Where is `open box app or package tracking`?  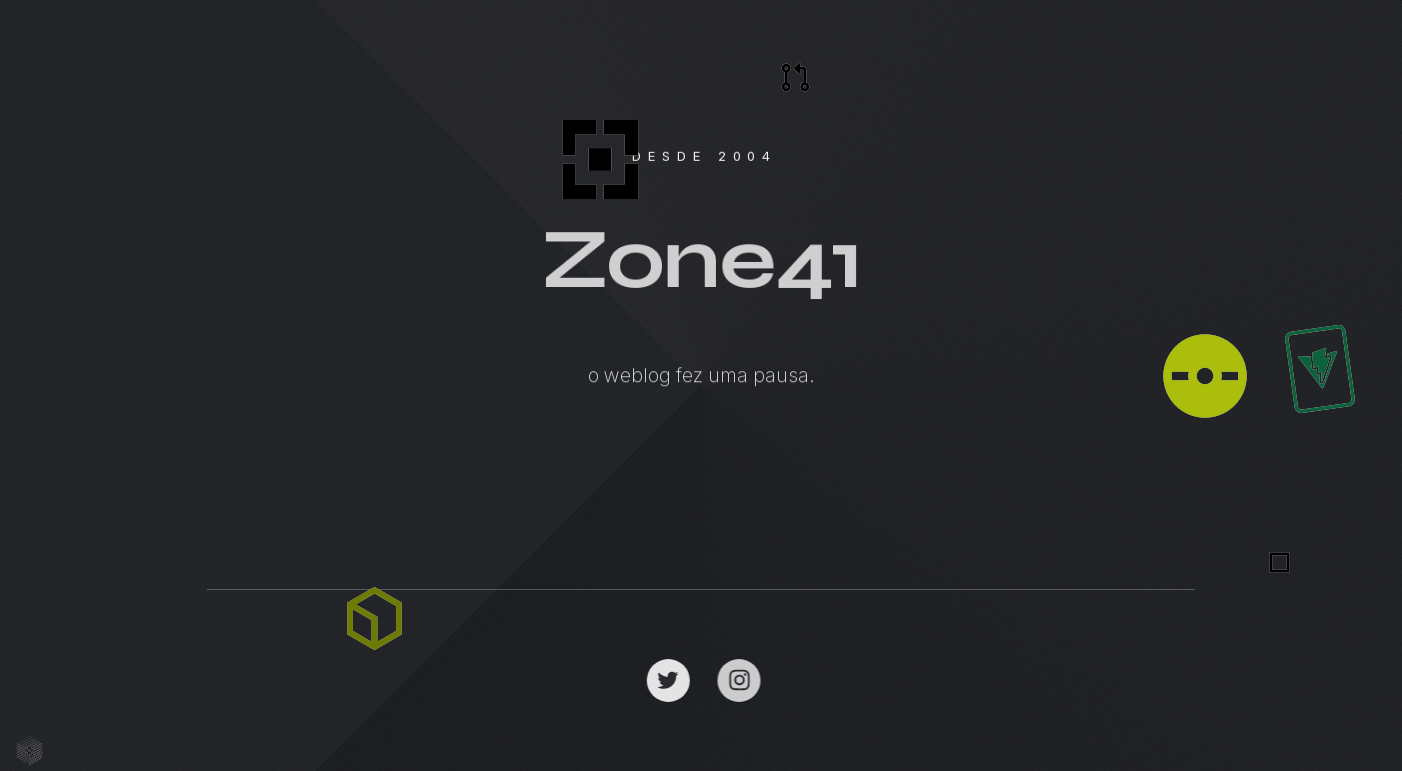 open box app or package tracking is located at coordinates (374, 618).